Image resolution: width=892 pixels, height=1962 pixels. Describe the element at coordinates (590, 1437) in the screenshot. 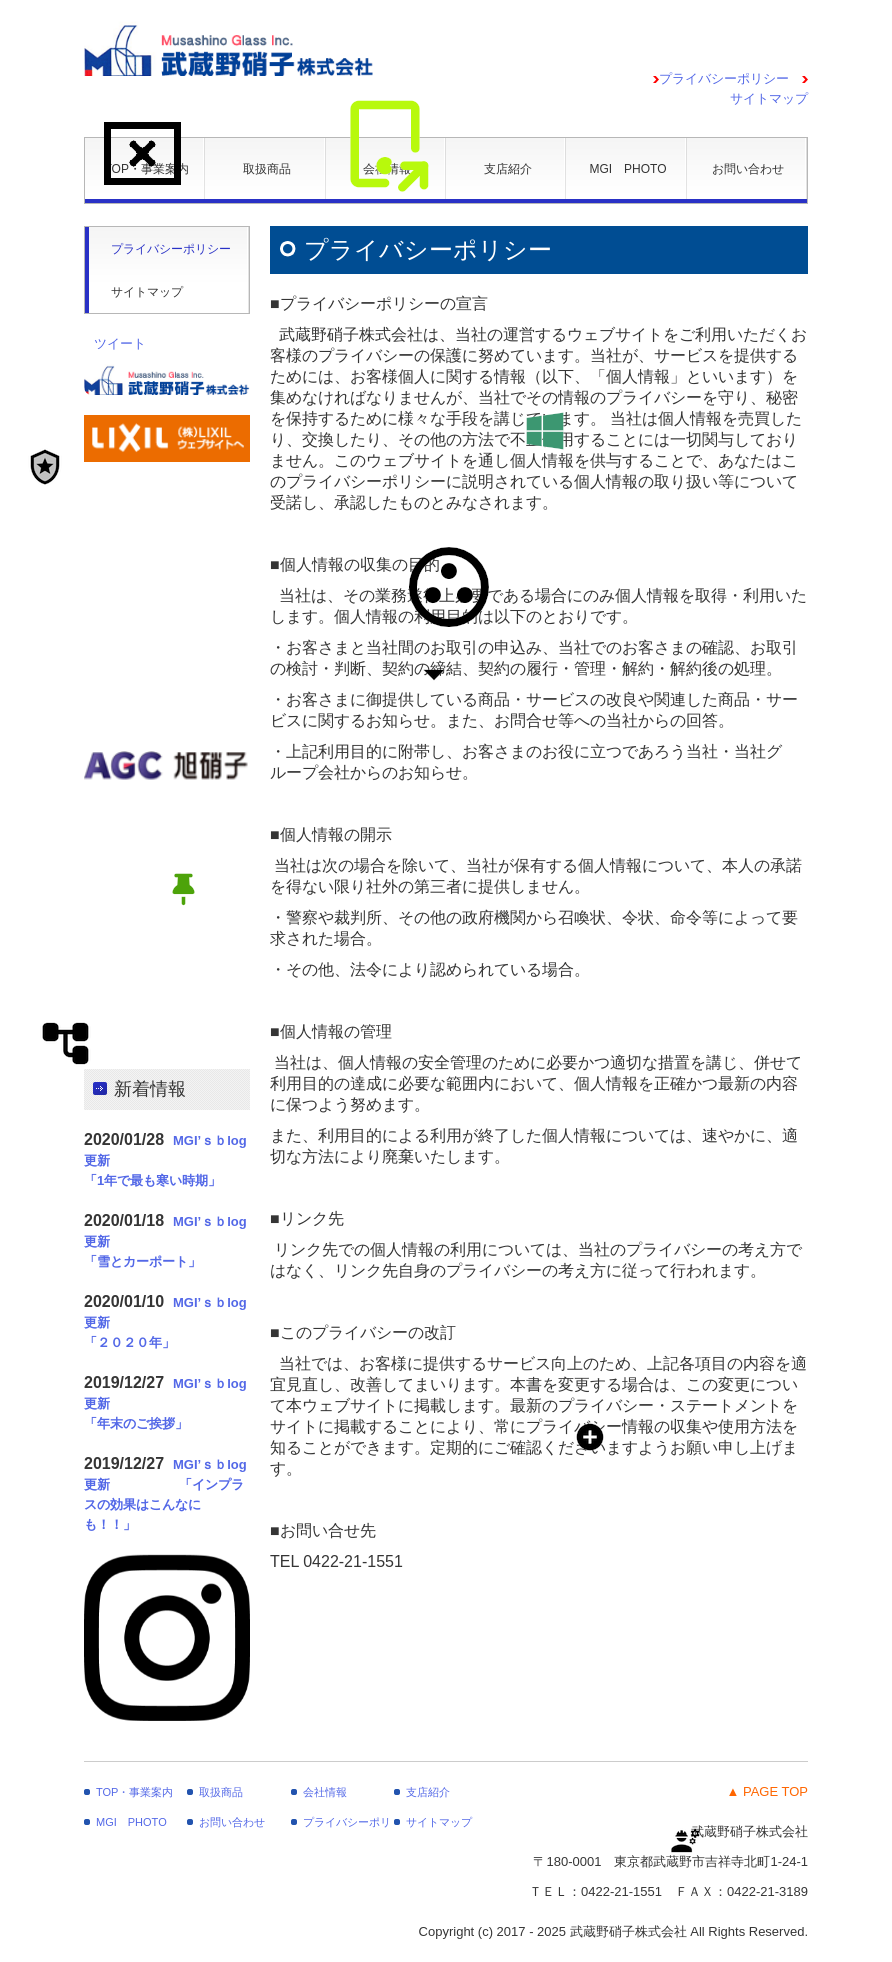

I see `add a new item` at that location.